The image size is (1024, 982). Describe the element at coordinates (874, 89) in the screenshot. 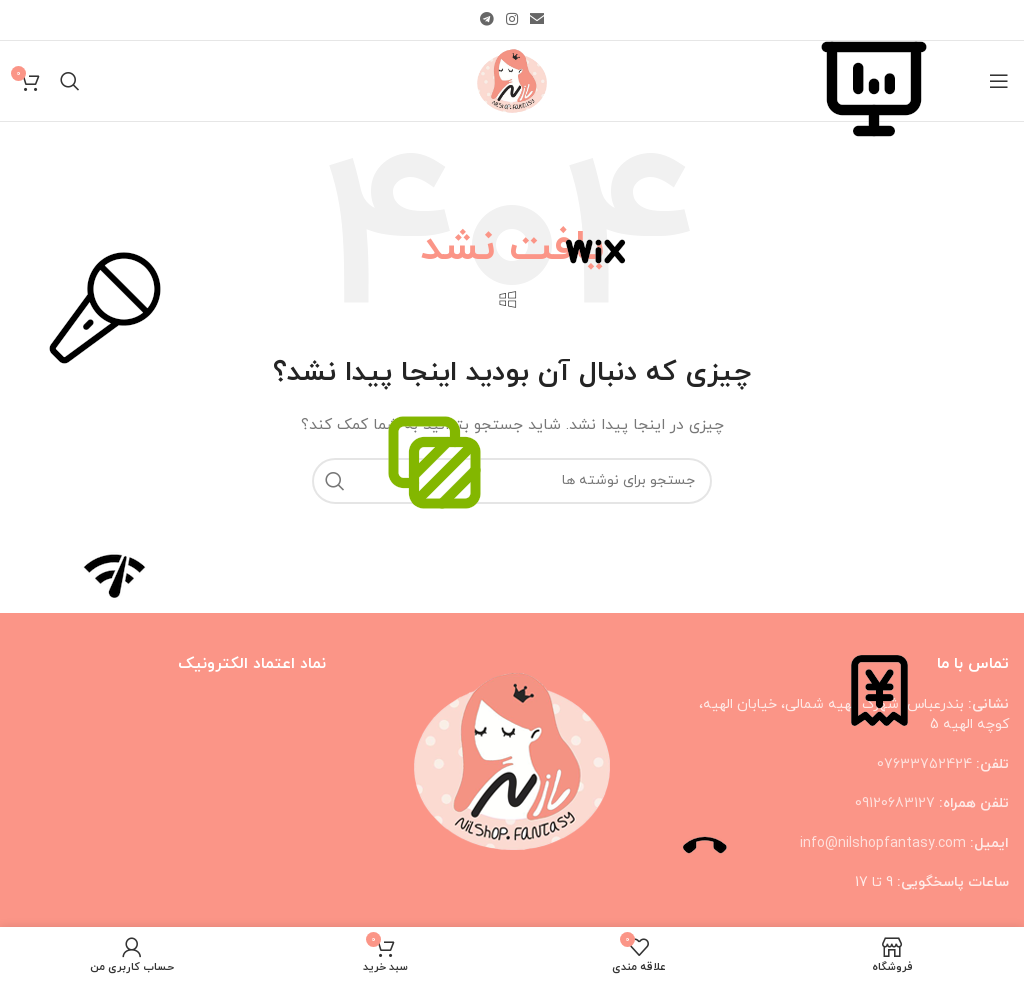

I see `view presentation analytics` at that location.